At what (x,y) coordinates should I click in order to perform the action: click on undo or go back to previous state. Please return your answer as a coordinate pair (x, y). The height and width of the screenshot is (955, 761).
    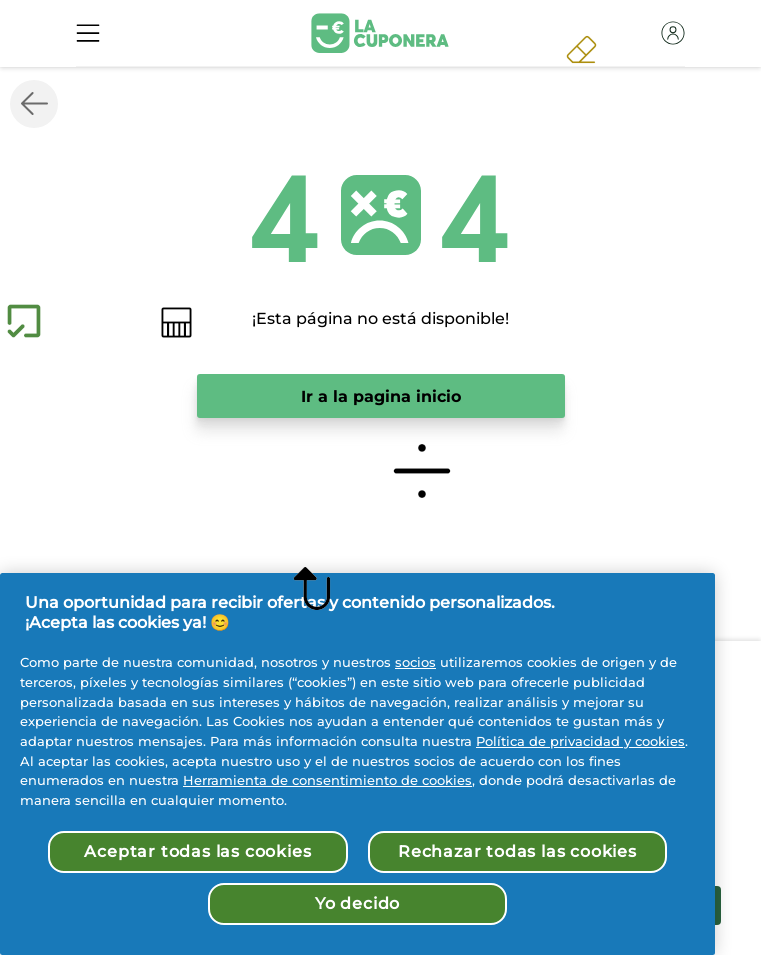
    Looking at the image, I should click on (313, 588).